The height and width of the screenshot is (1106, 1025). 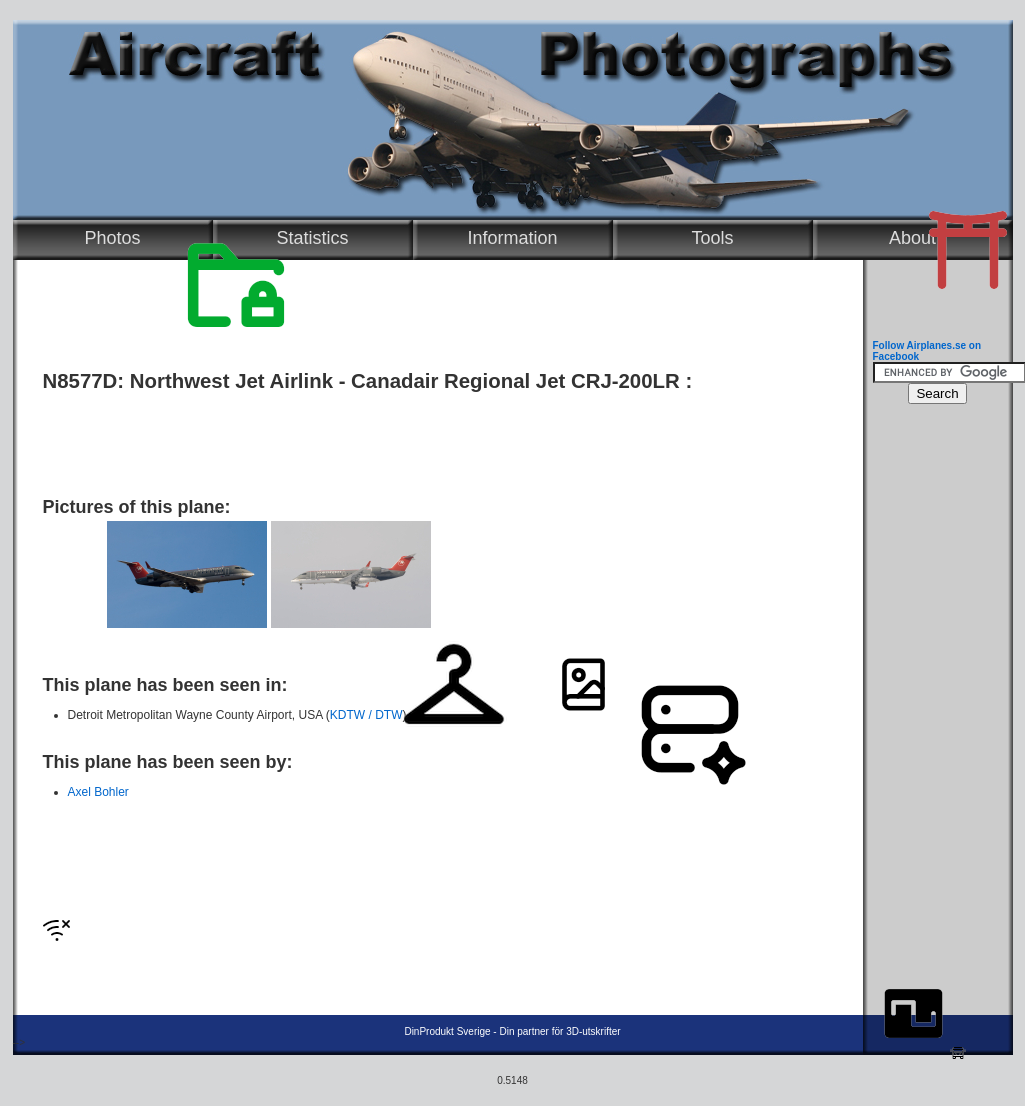 I want to click on access wardrobe or clothing options, so click(x=454, y=684).